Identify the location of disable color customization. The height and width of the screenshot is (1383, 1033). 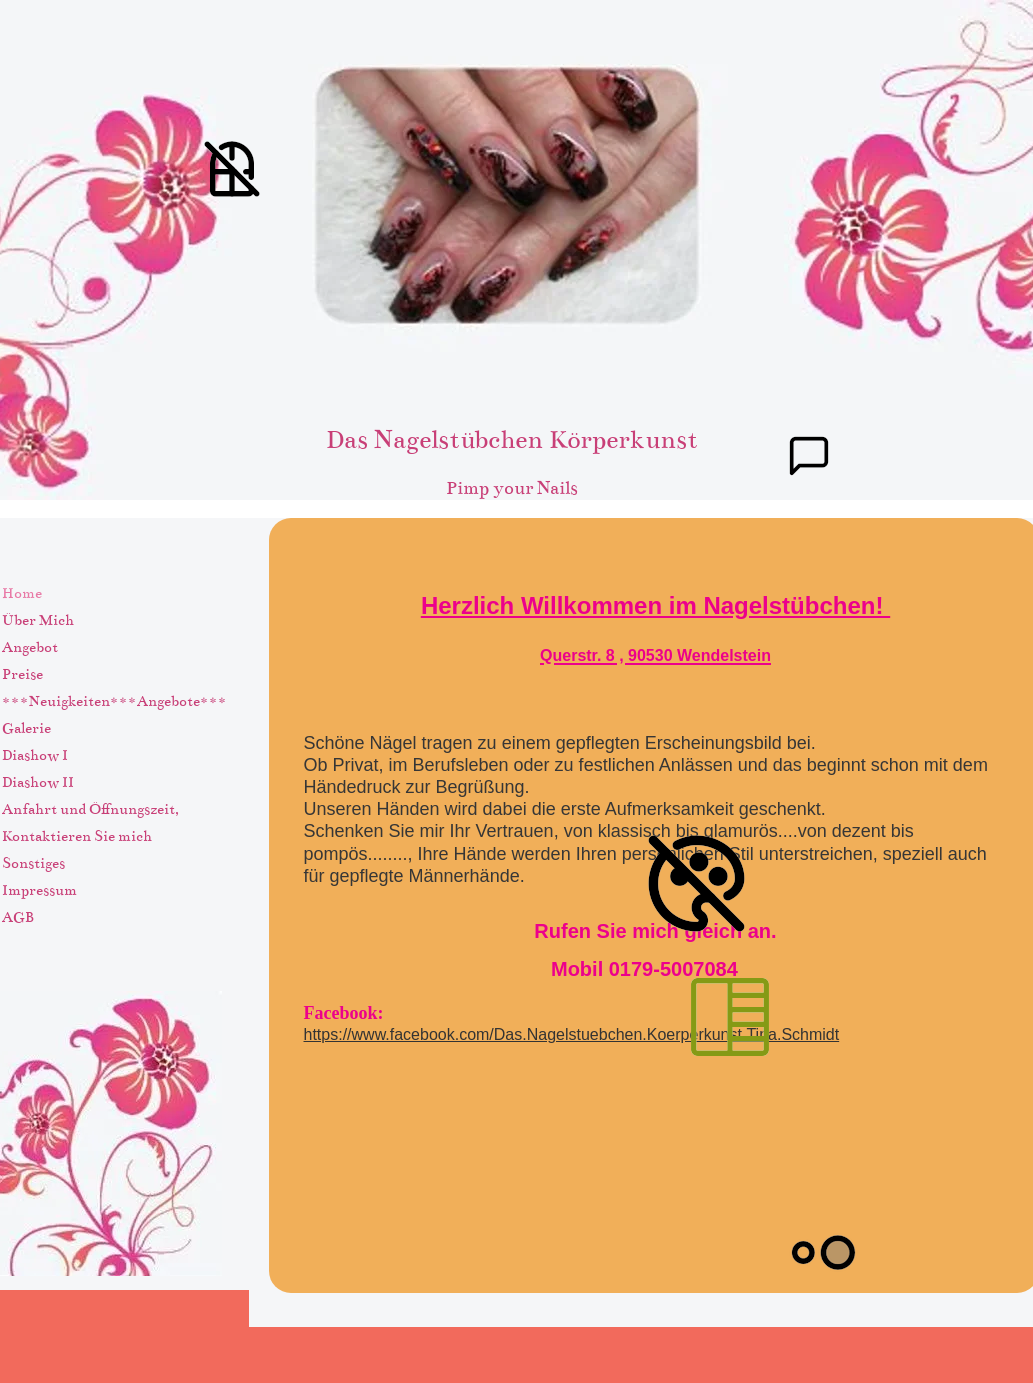
(696, 883).